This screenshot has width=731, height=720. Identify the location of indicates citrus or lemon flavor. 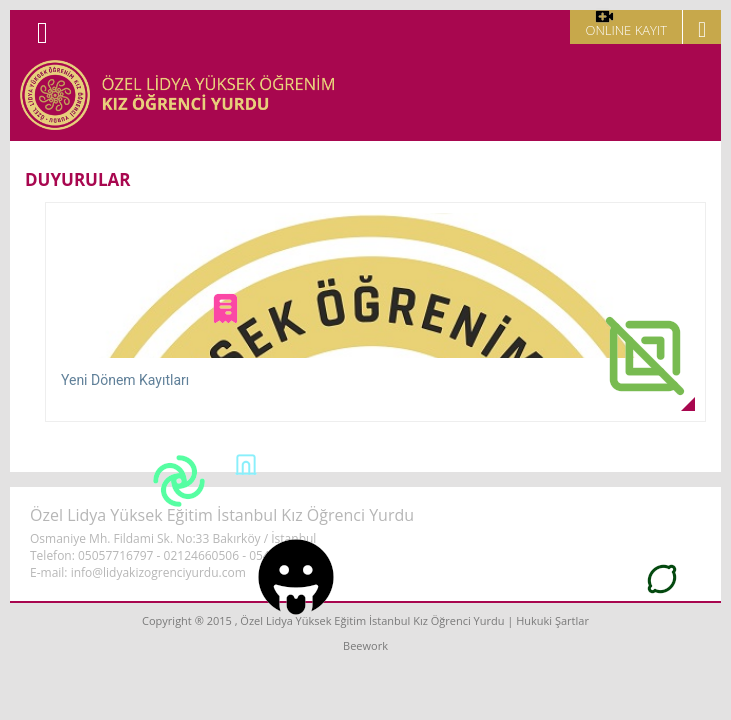
(662, 579).